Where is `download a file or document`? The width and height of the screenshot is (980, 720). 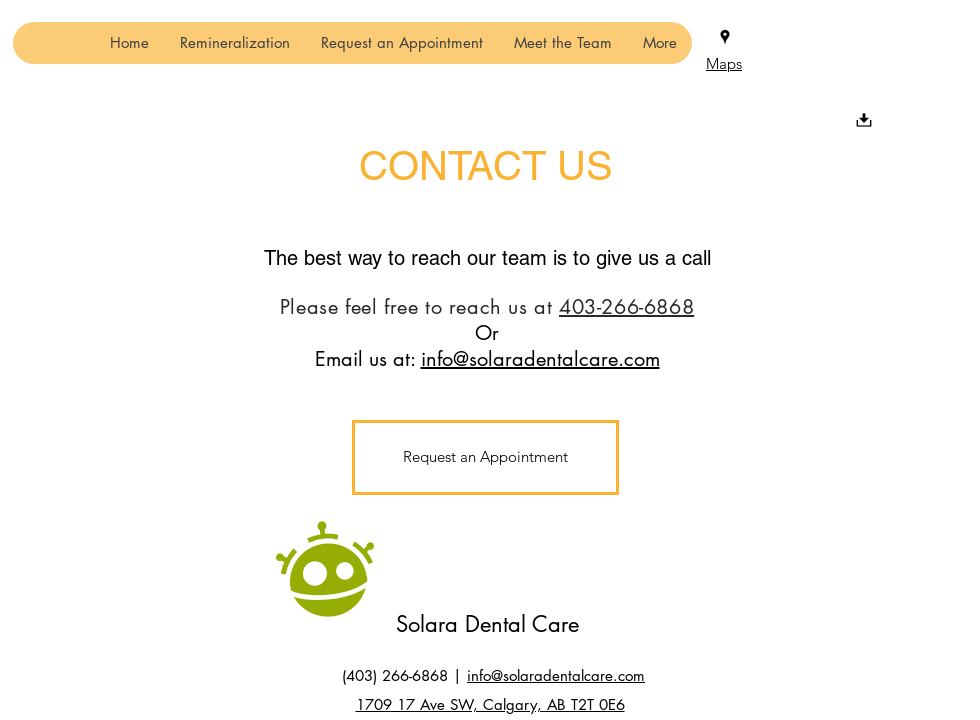 download a file or document is located at coordinates (864, 120).